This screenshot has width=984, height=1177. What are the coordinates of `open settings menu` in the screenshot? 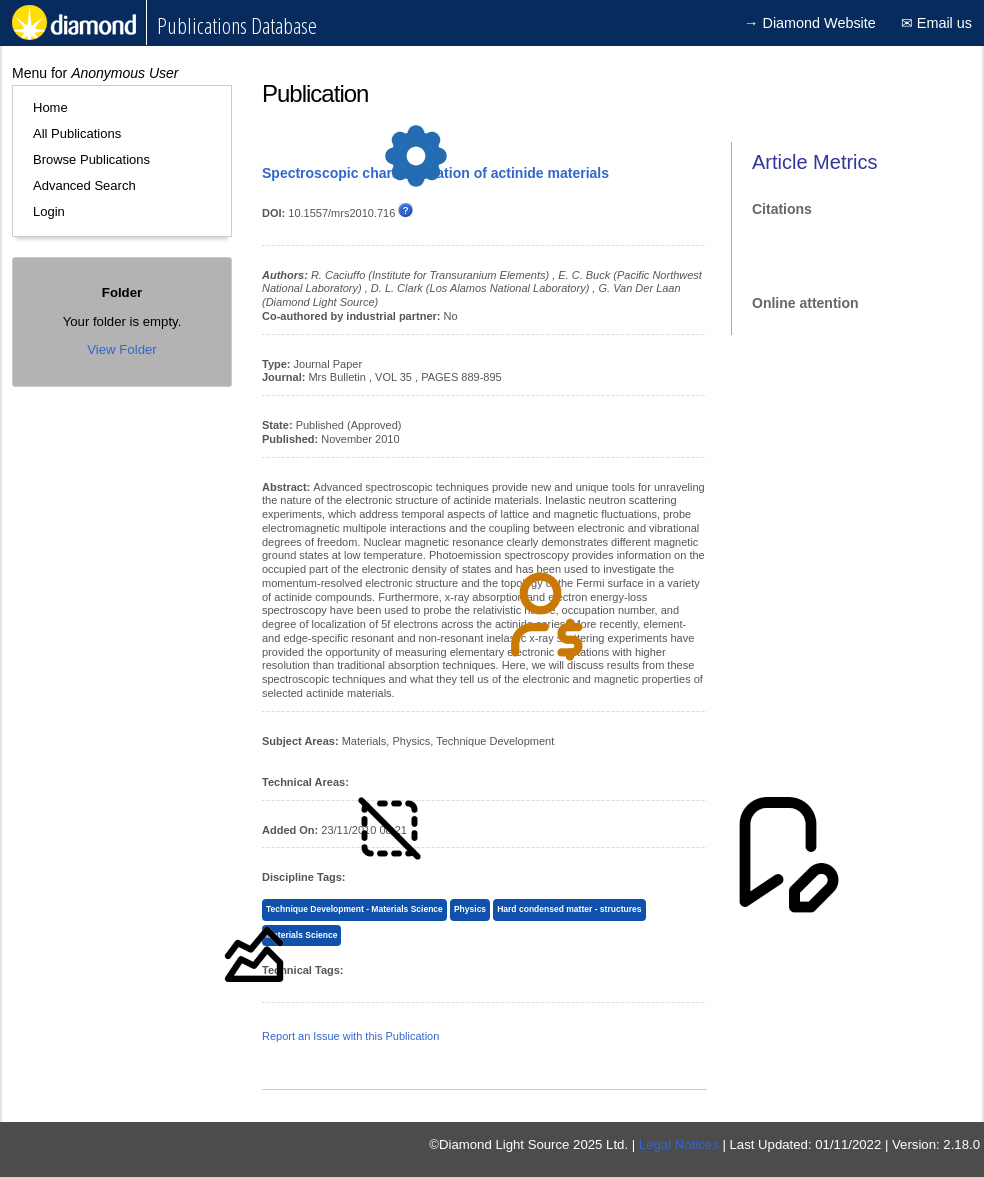 It's located at (416, 156).